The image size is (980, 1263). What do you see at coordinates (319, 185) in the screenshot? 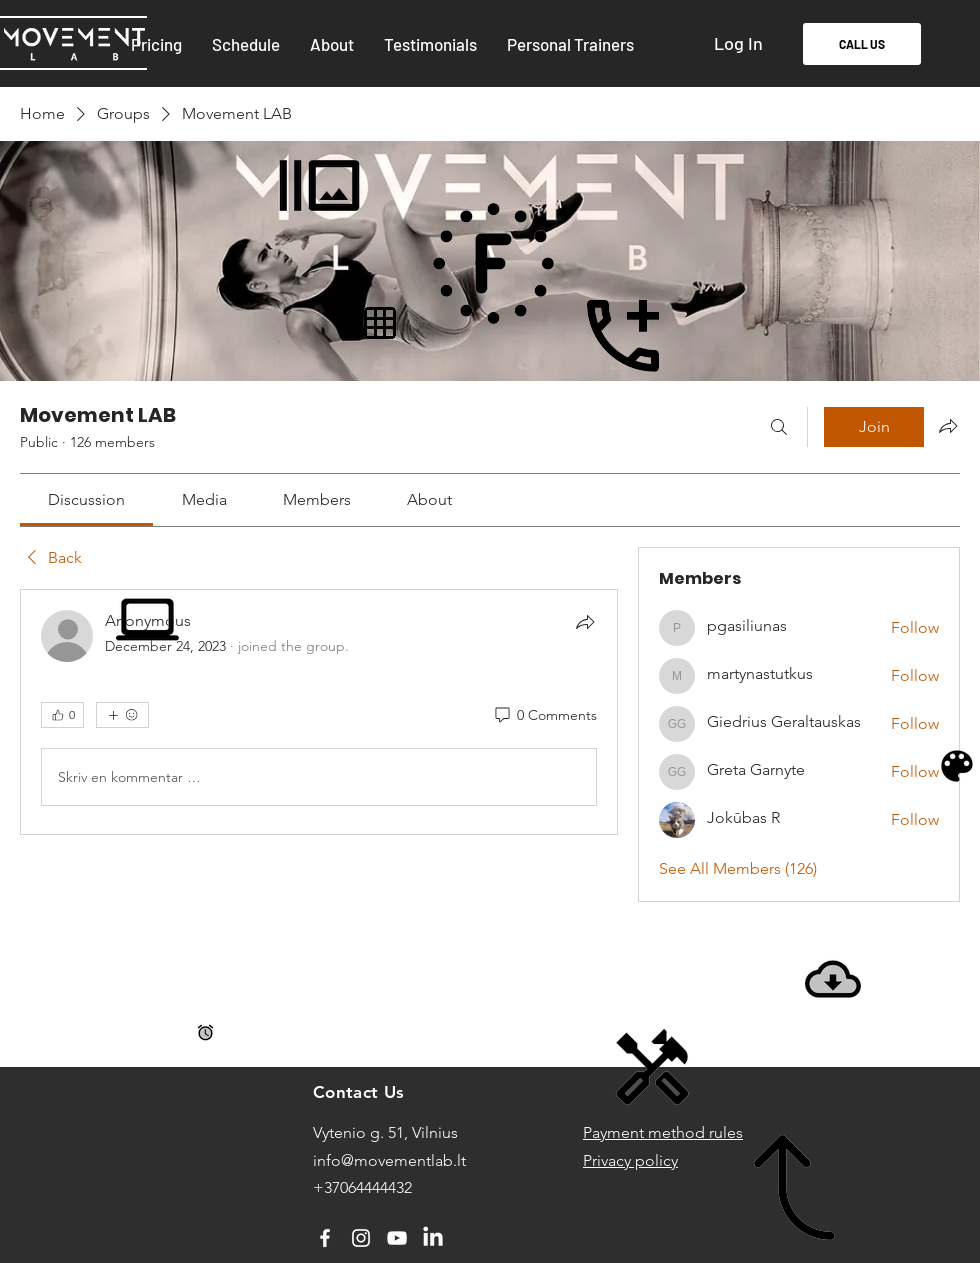
I see `enable burst mode for rapid photo capture` at bounding box center [319, 185].